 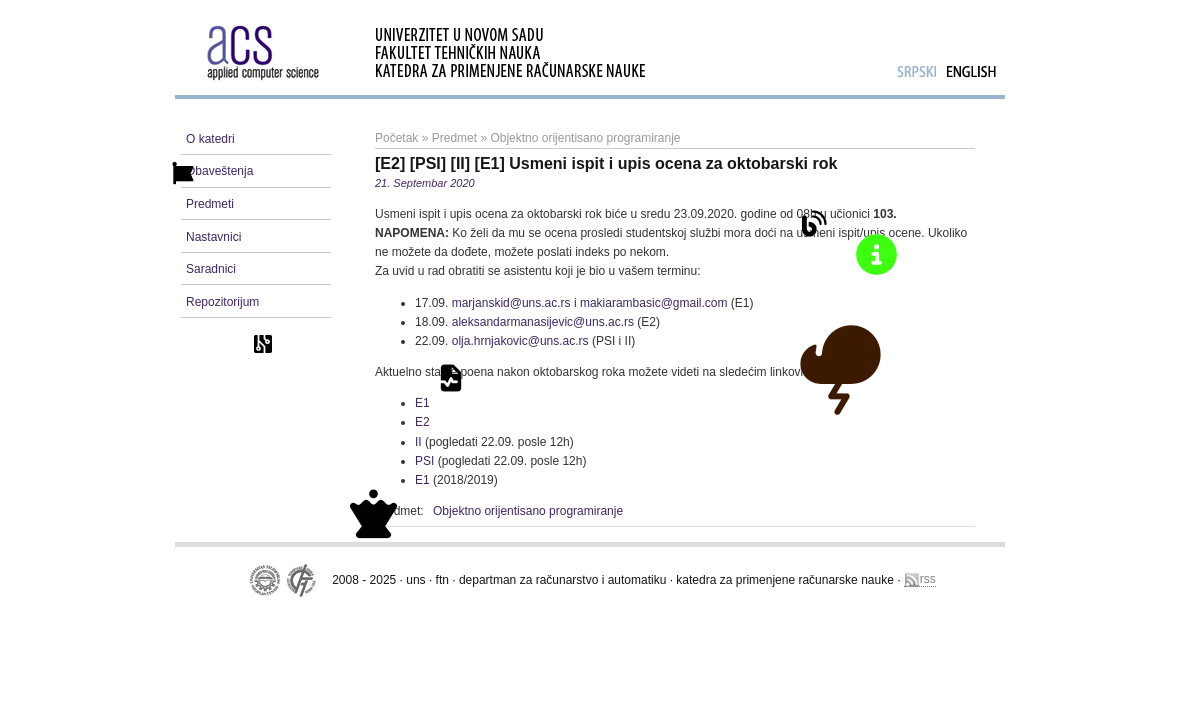 What do you see at coordinates (813, 223) in the screenshot?
I see `access blog or publishing platform` at bounding box center [813, 223].